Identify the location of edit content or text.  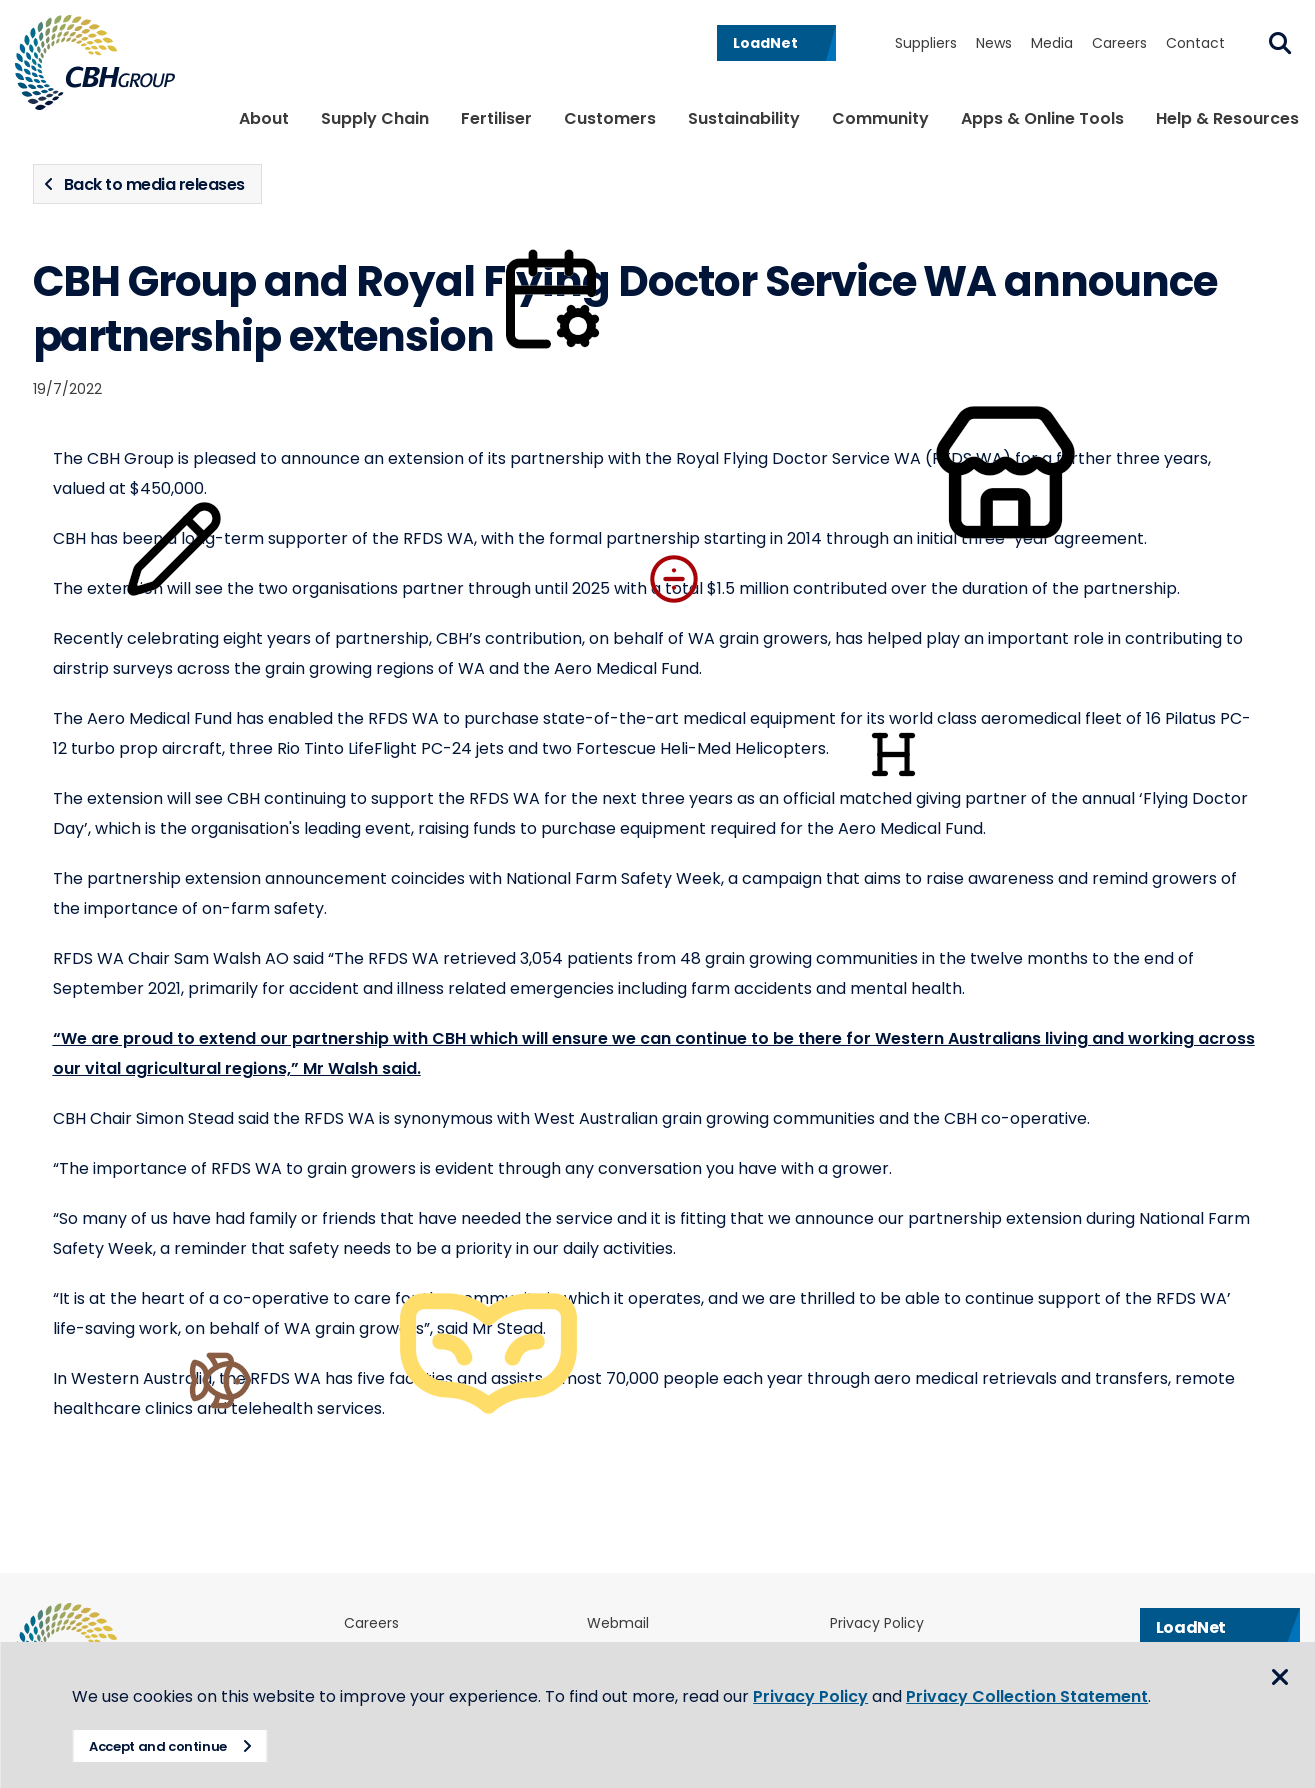
(174, 549).